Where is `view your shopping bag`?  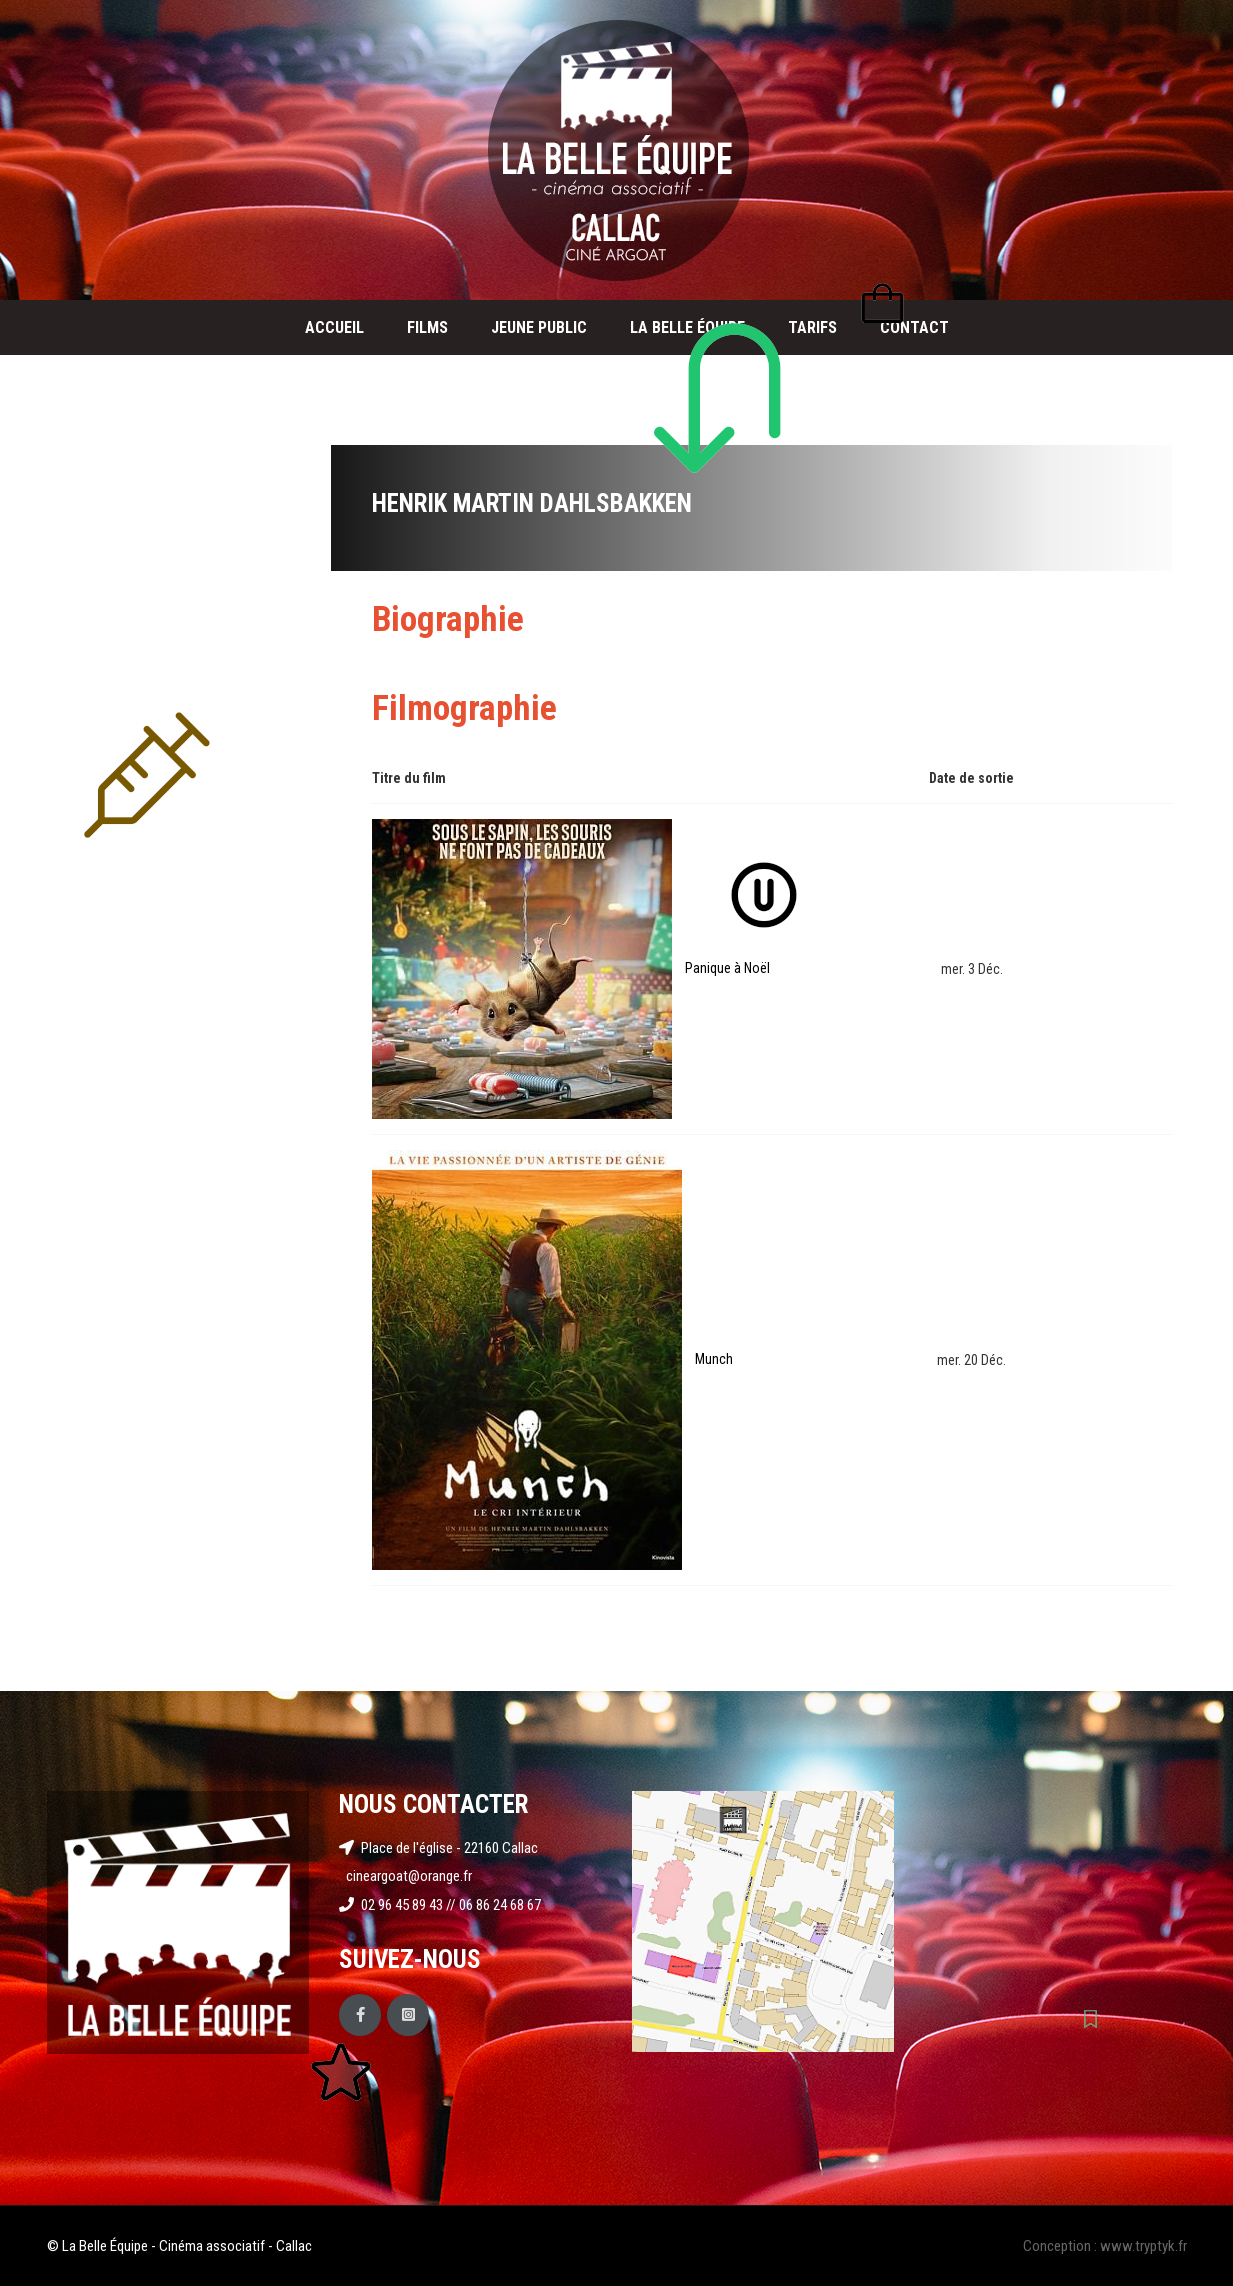
view your shopping bag is located at coordinates (882, 305).